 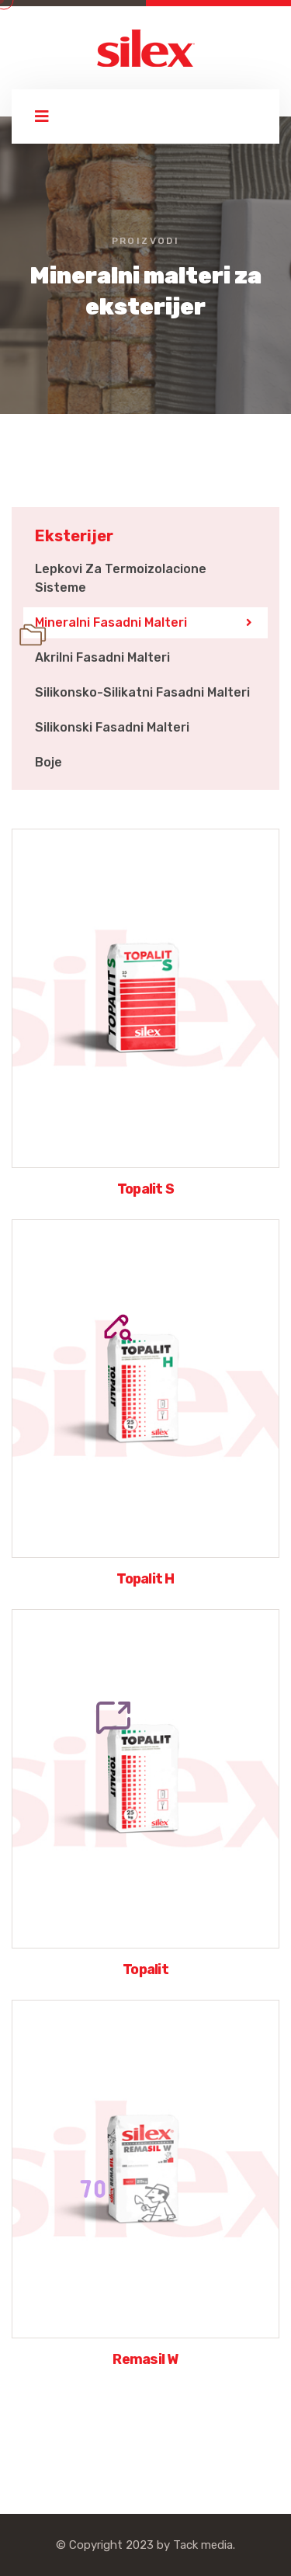 What do you see at coordinates (92, 2188) in the screenshot?
I see `indicates a count or quantity of 70` at bounding box center [92, 2188].